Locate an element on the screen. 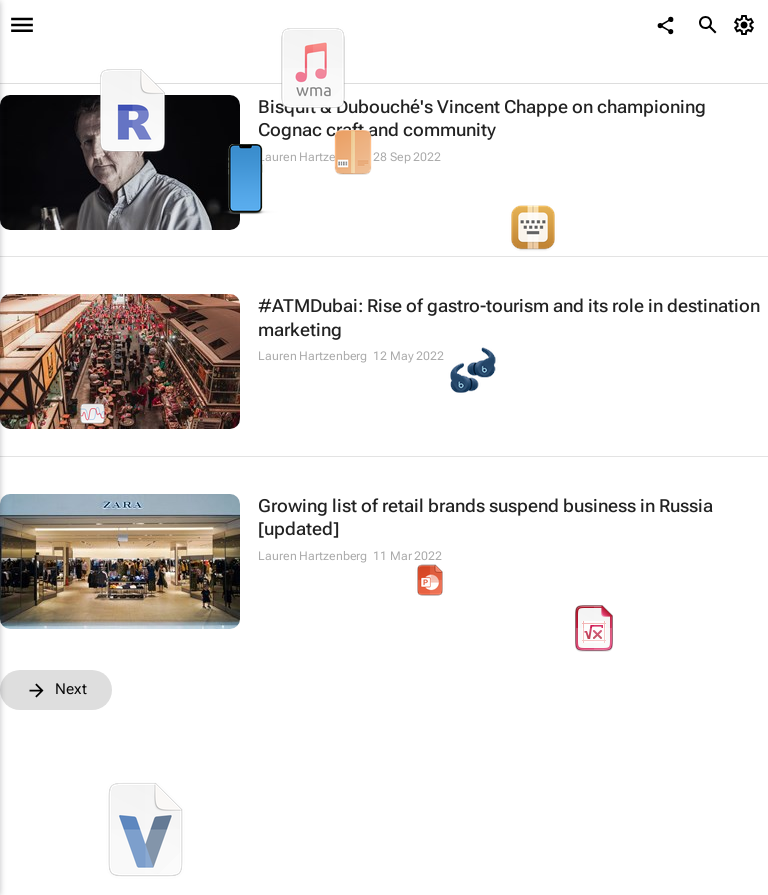  an R programming language source file is located at coordinates (132, 110).